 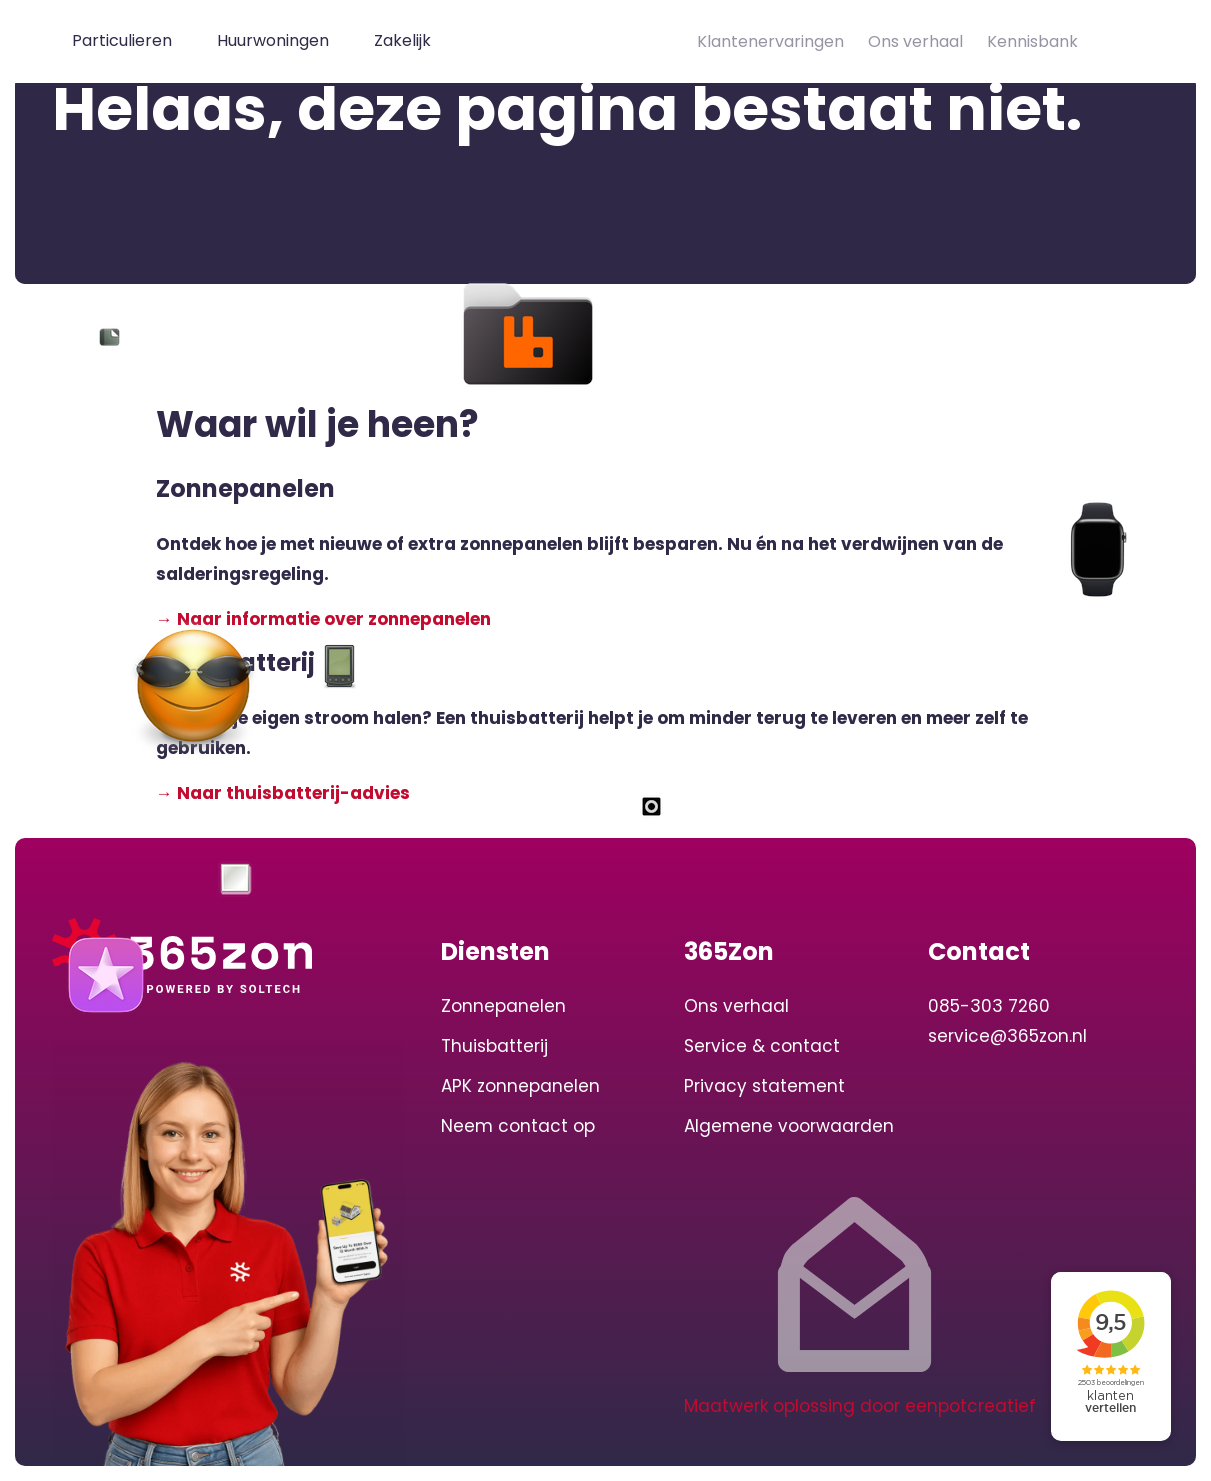 I want to click on indicates a "cool" or confident mood in messaging, so click(x=194, y=691).